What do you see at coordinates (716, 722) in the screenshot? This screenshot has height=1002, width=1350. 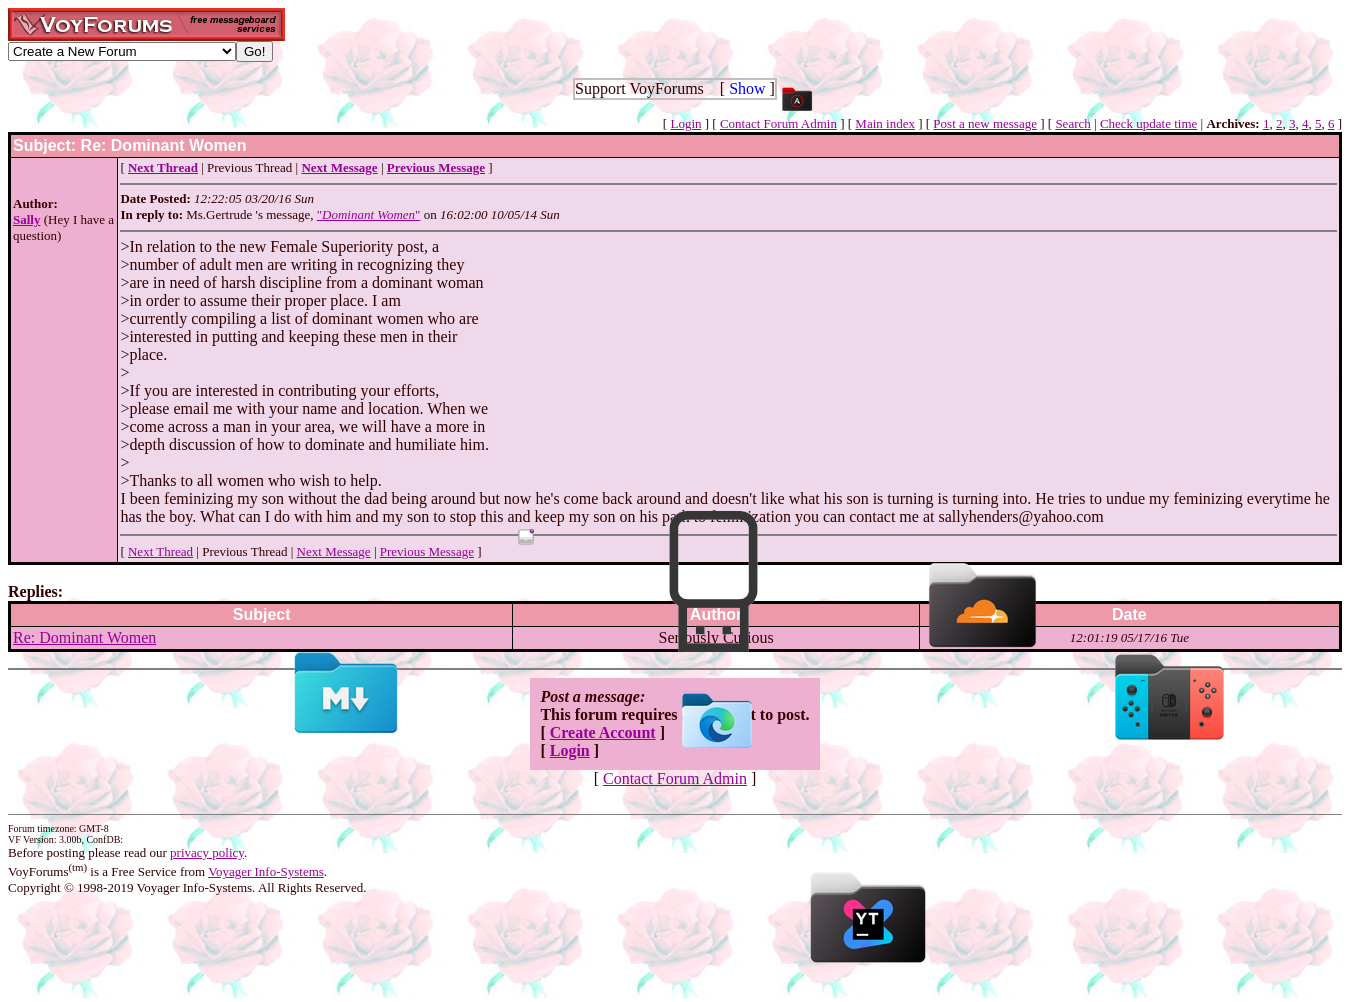 I see `open folder containing microsoft edge files` at bounding box center [716, 722].